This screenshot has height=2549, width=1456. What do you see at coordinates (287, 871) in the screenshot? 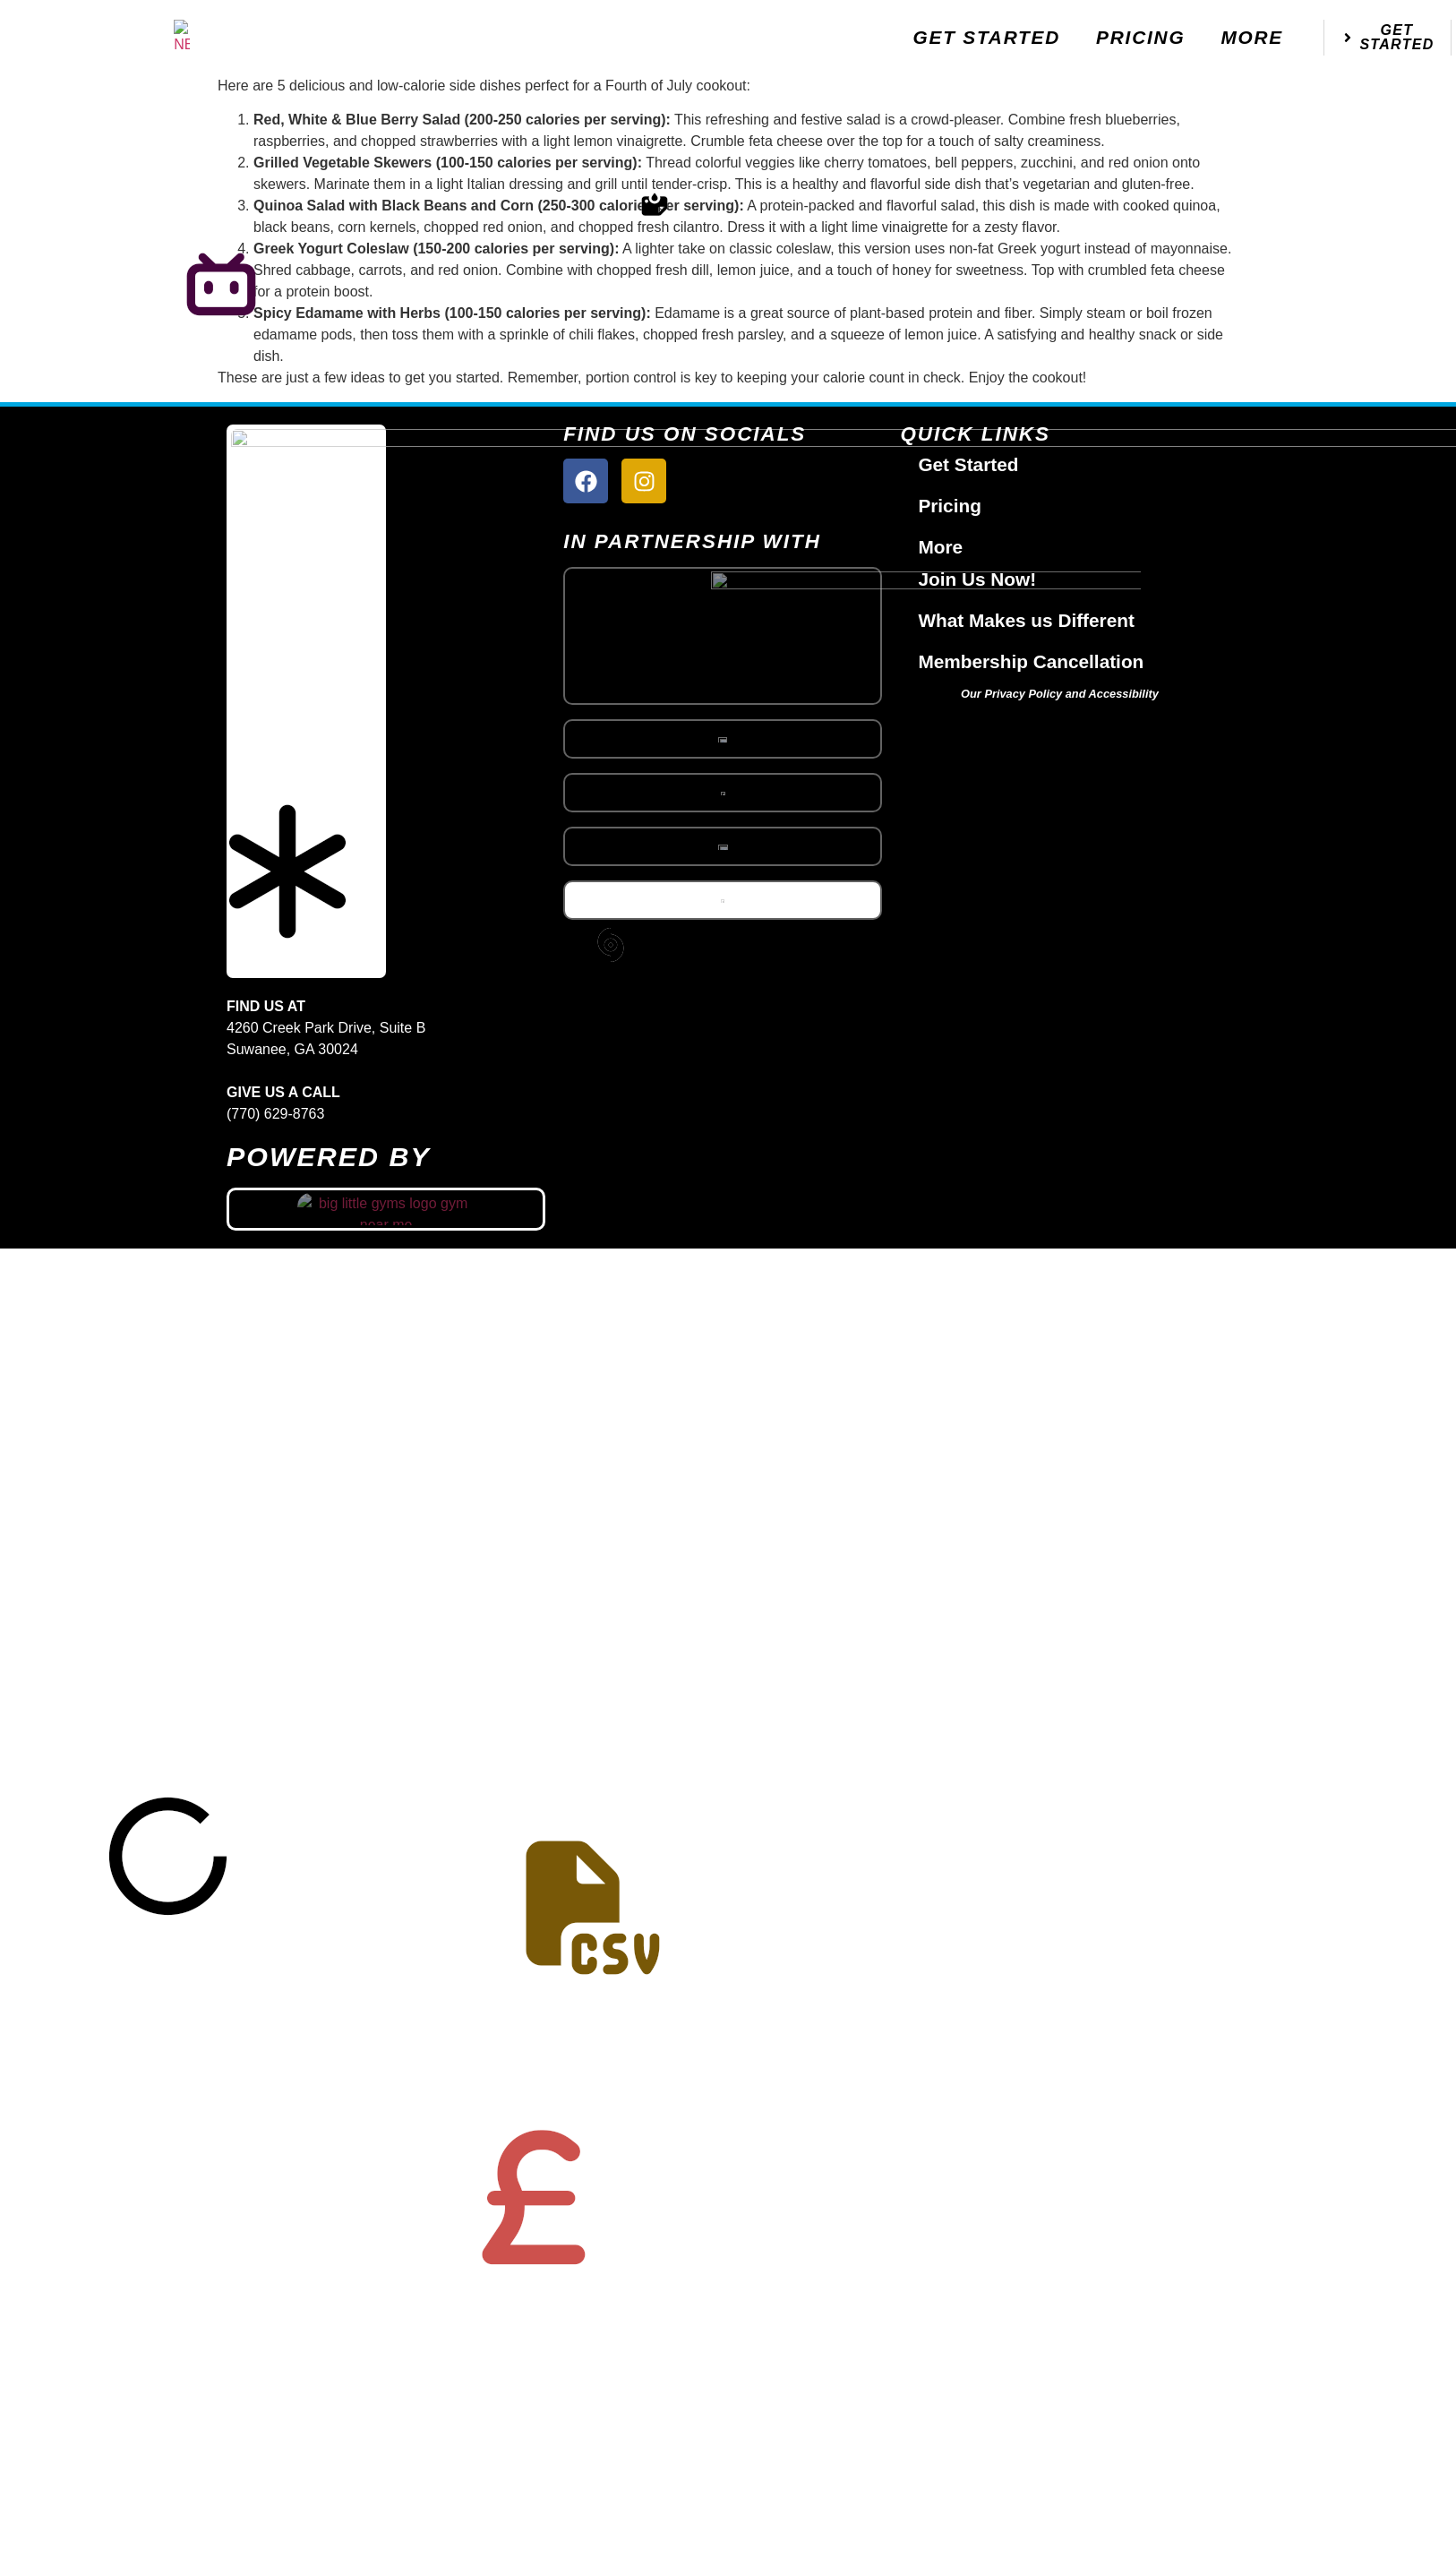
I see `indicates a required field in a form` at bounding box center [287, 871].